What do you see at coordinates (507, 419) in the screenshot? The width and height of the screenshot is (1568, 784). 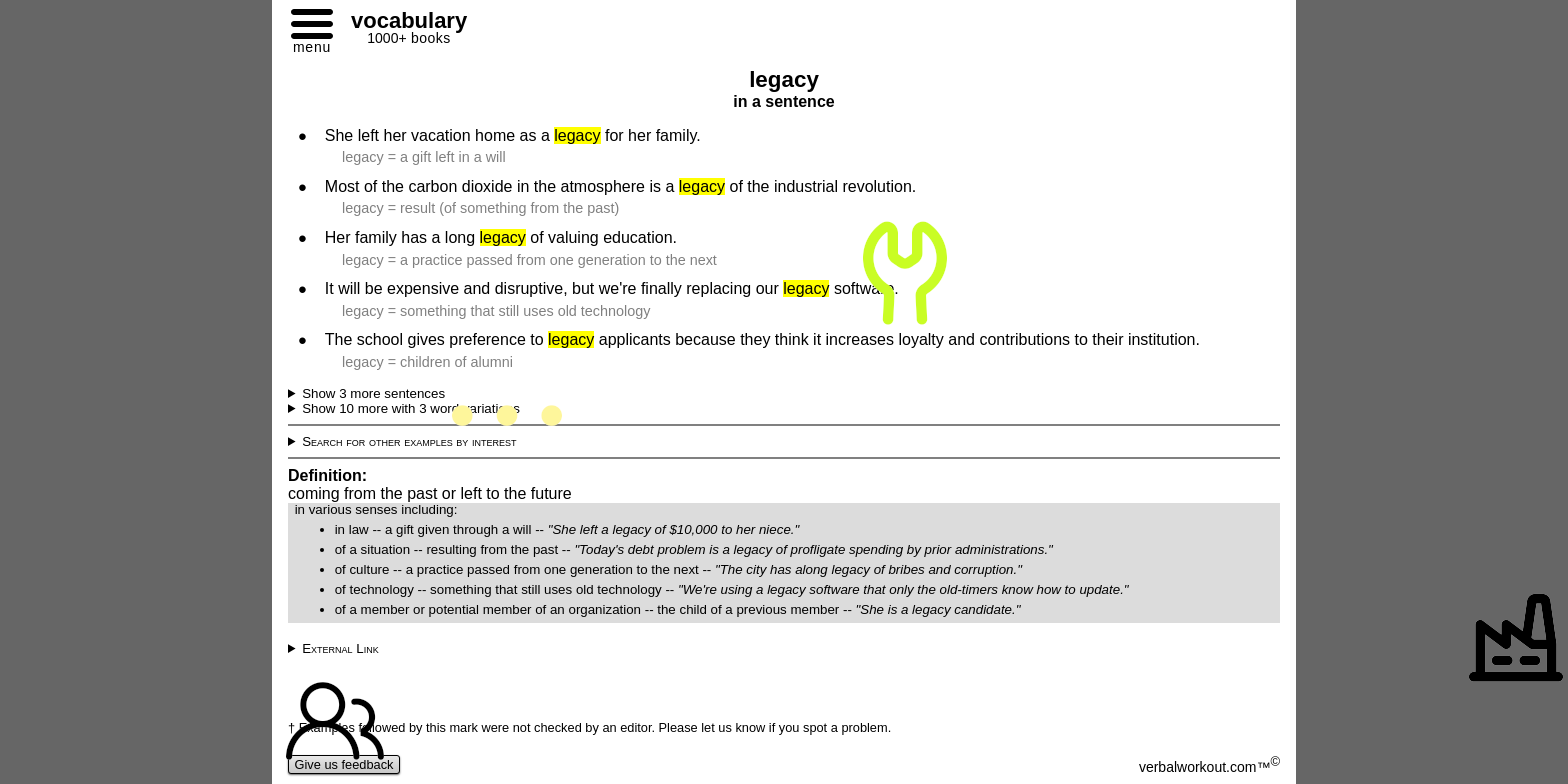 I see `access more options or actions` at bounding box center [507, 419].